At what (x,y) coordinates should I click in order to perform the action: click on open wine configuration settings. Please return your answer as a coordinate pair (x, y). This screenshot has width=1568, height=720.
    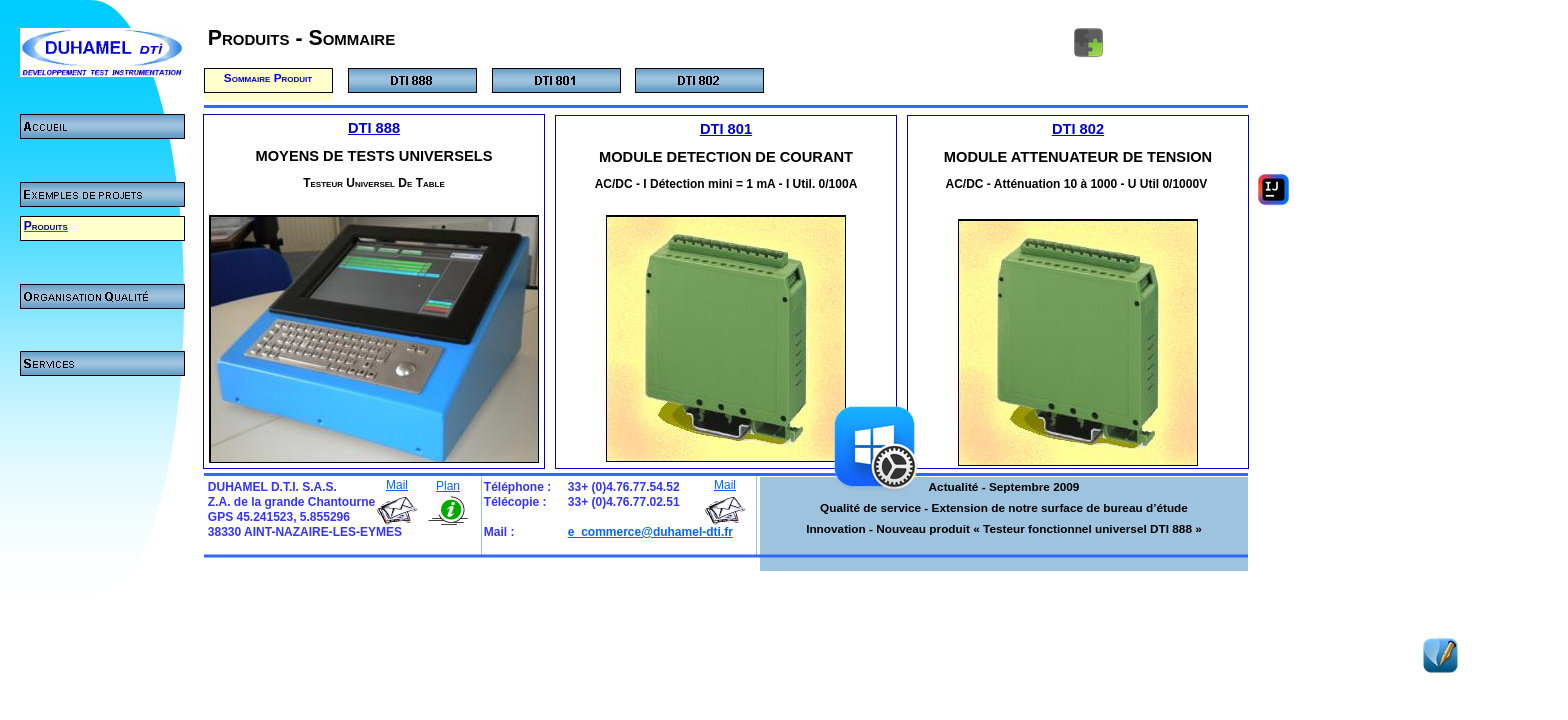
    Looking at the image, I should click on (874, 446).